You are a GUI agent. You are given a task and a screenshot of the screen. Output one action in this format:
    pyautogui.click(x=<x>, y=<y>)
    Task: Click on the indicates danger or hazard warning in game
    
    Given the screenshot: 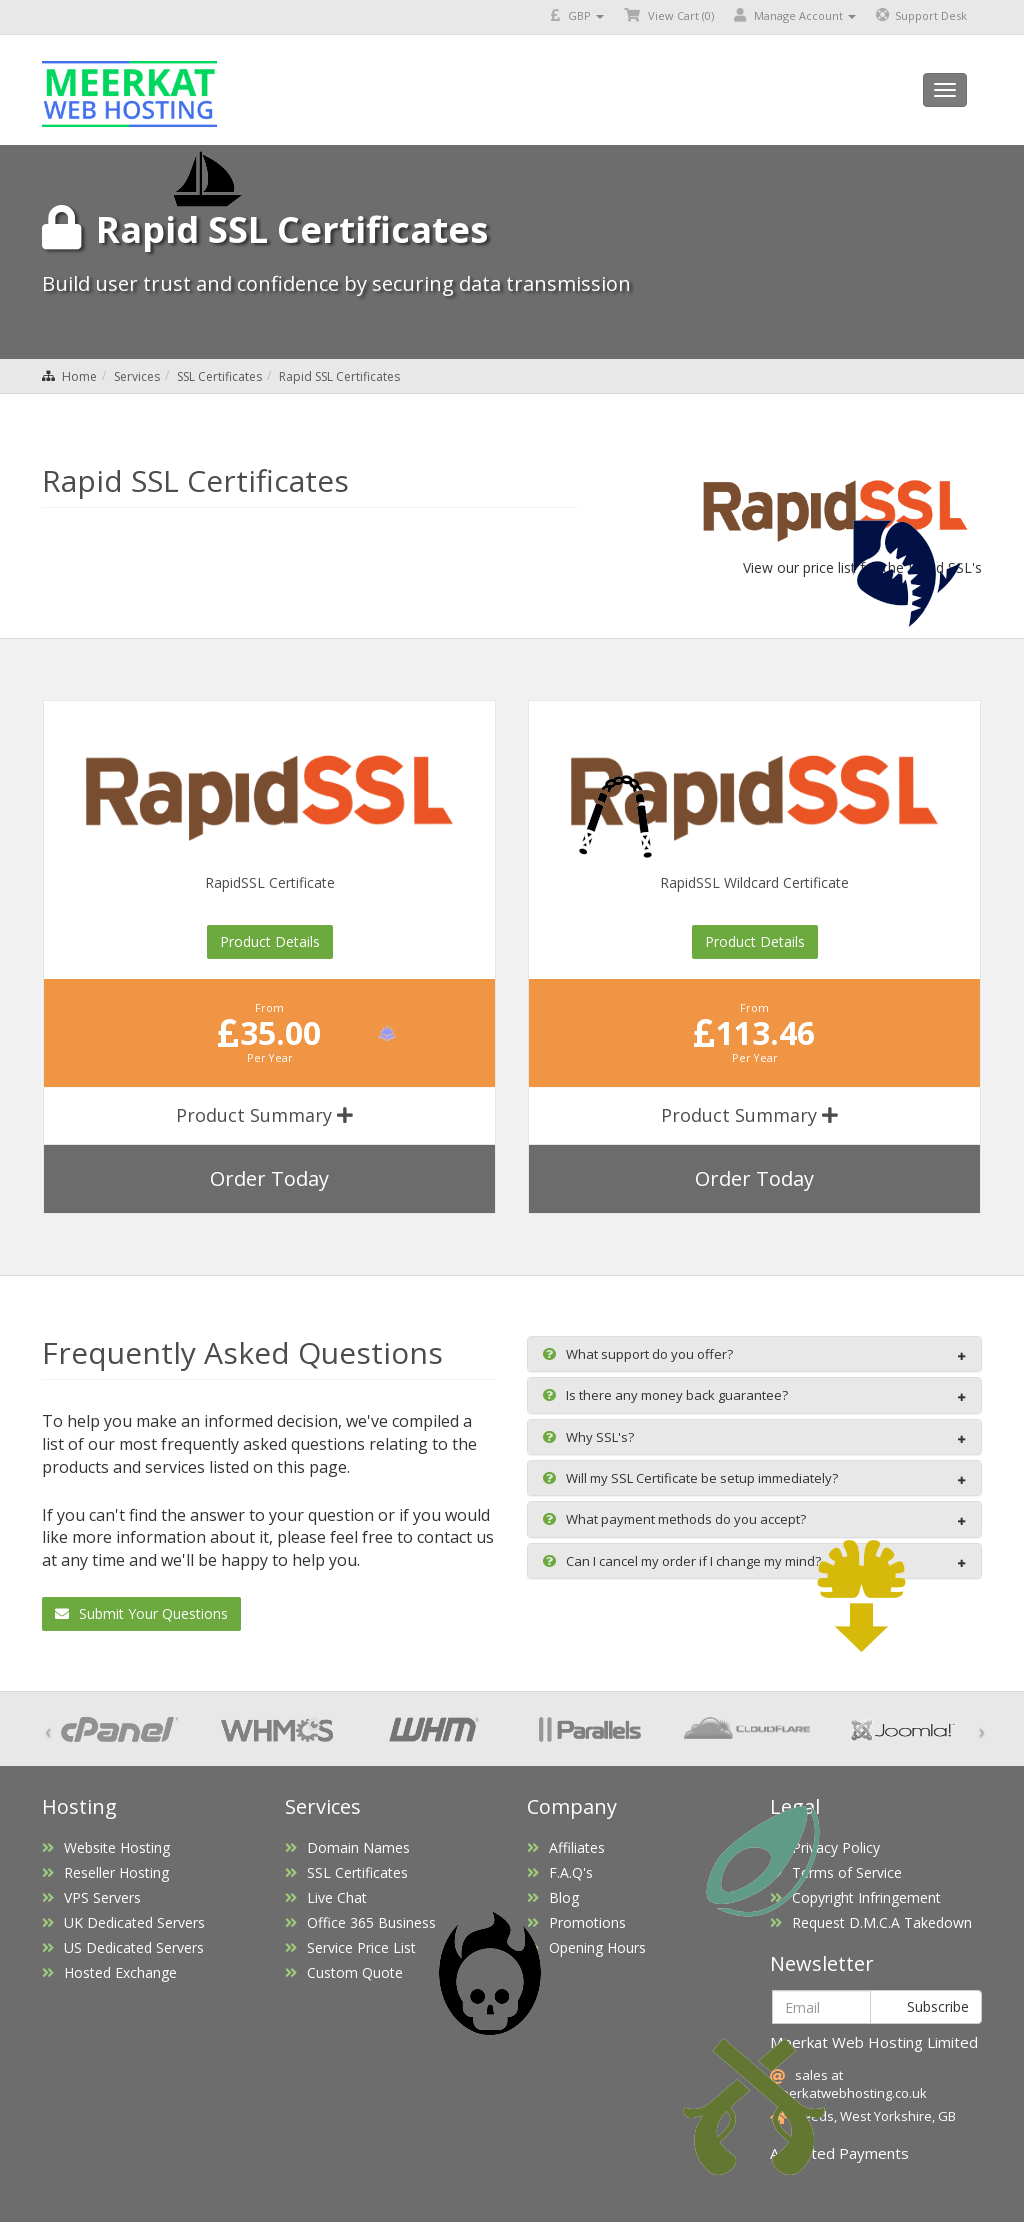 What is the action you would take?
    pyautogui.click(x=490, y=1973)
    